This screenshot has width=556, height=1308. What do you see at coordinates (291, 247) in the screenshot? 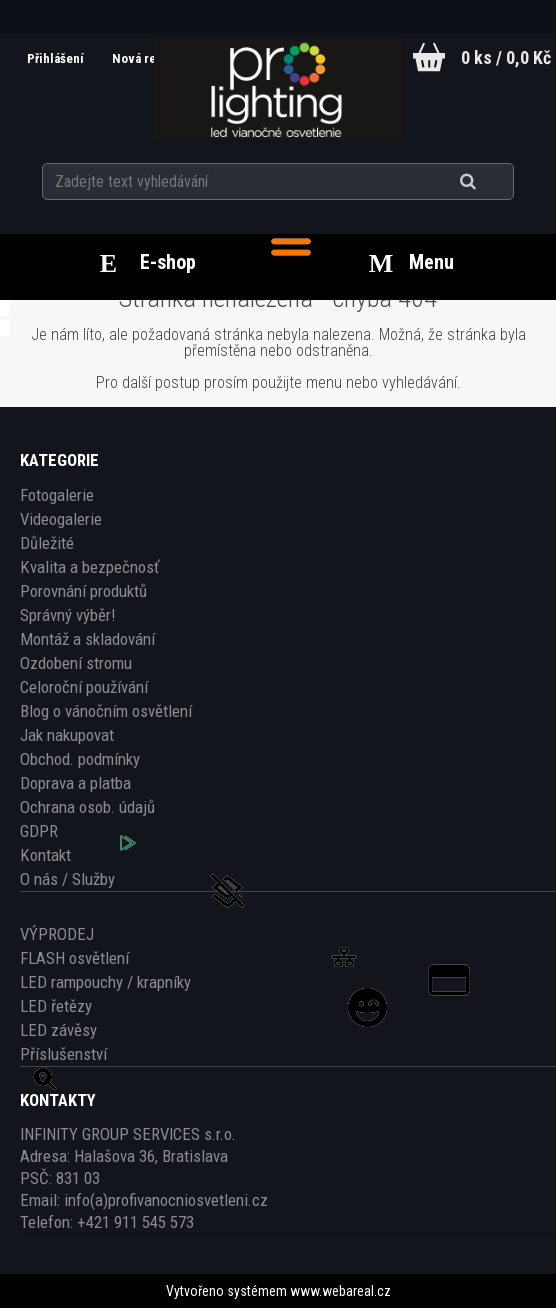
I see `drag to reorder or rearrange items` at bounding box center [291, 247].